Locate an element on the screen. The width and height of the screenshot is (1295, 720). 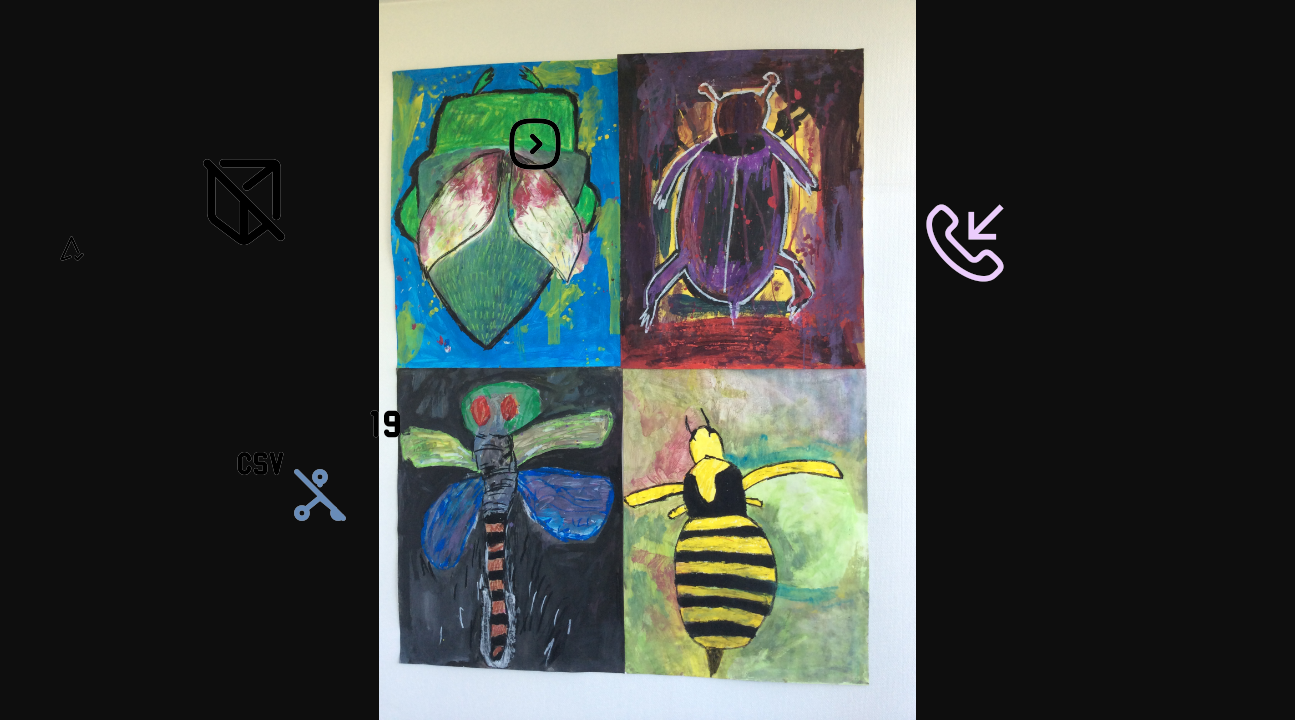
indicates 19 items or notifications is located at coordinates (384, 424).